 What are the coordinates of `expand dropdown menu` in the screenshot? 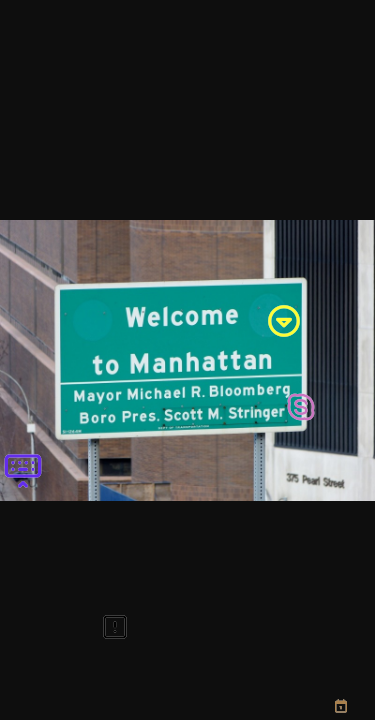 It's located at (284, 321).